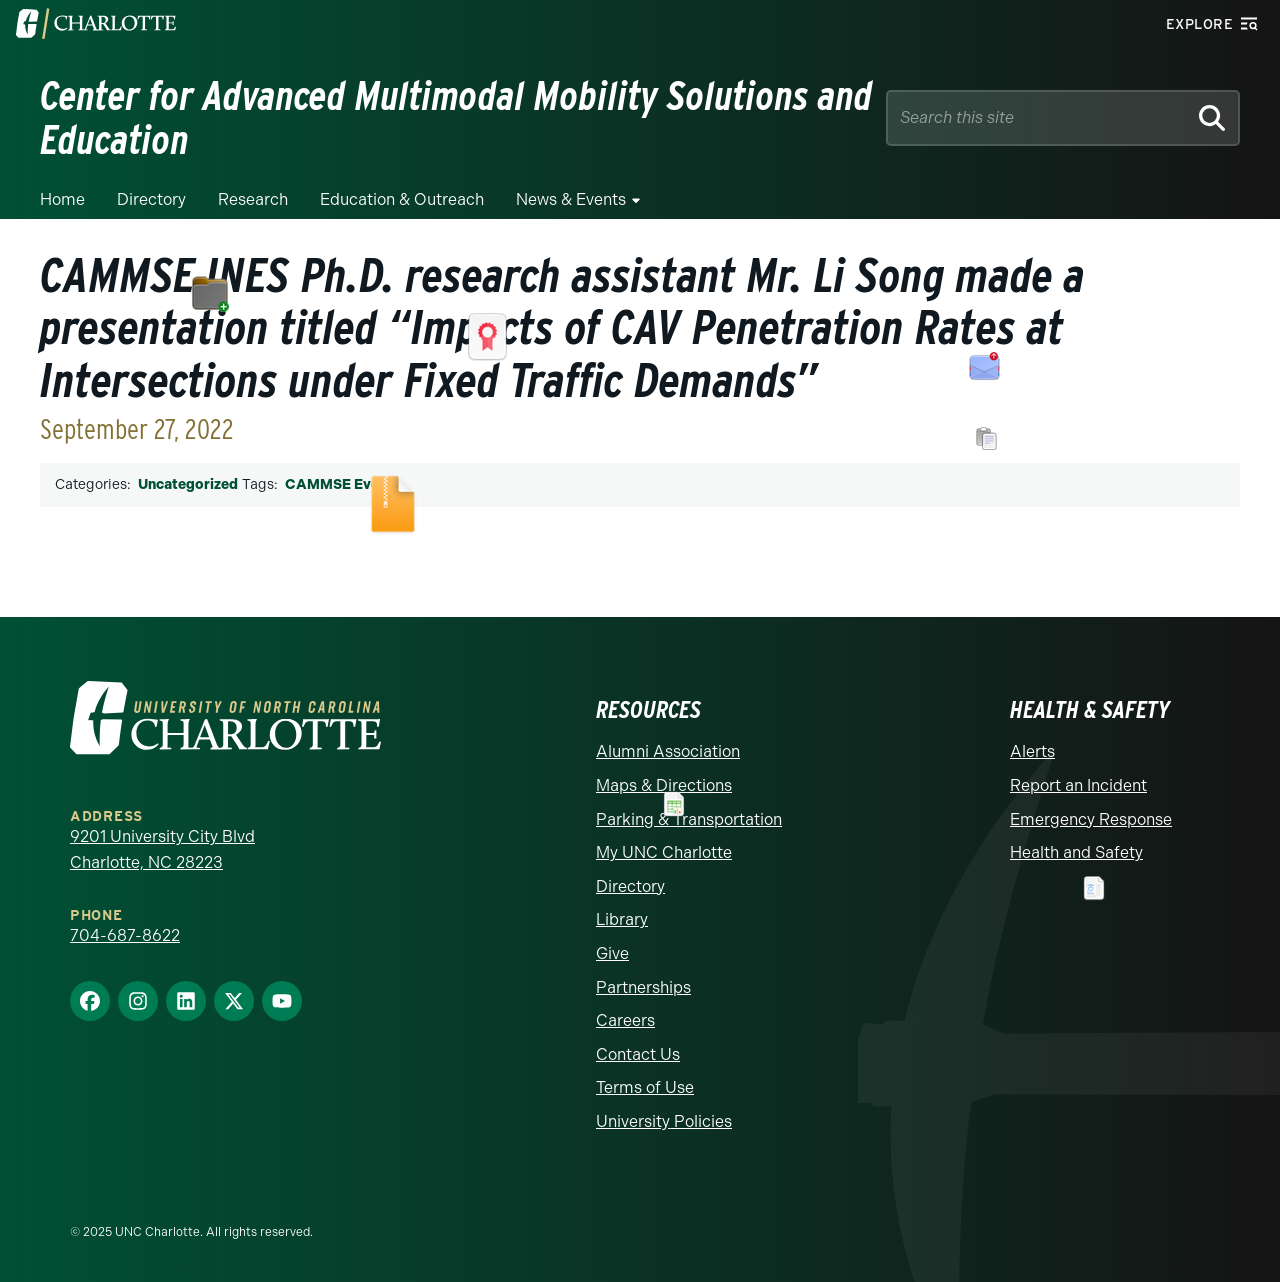 This screenshot has height=1282, width=1280. What do you see at coordinates (986, 438) in the screenshot?
I see `paste content from clipboard` at bounding box center [986, 438].